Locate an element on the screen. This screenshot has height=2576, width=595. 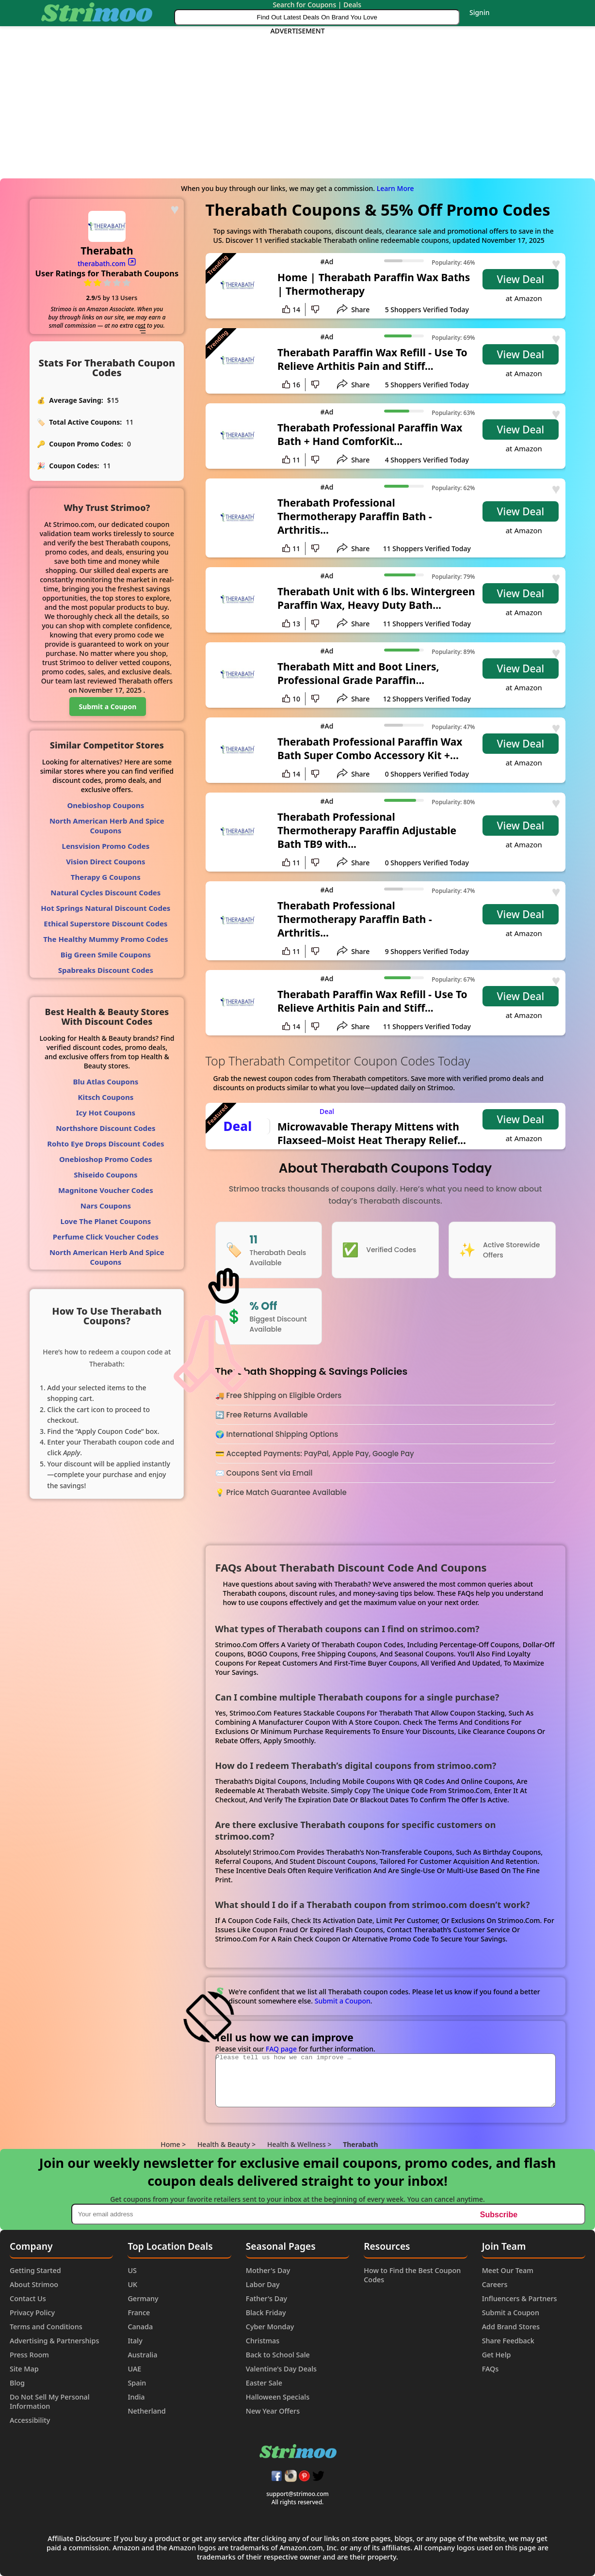
rotate screen orientation is located at coordinates (209, 2017).